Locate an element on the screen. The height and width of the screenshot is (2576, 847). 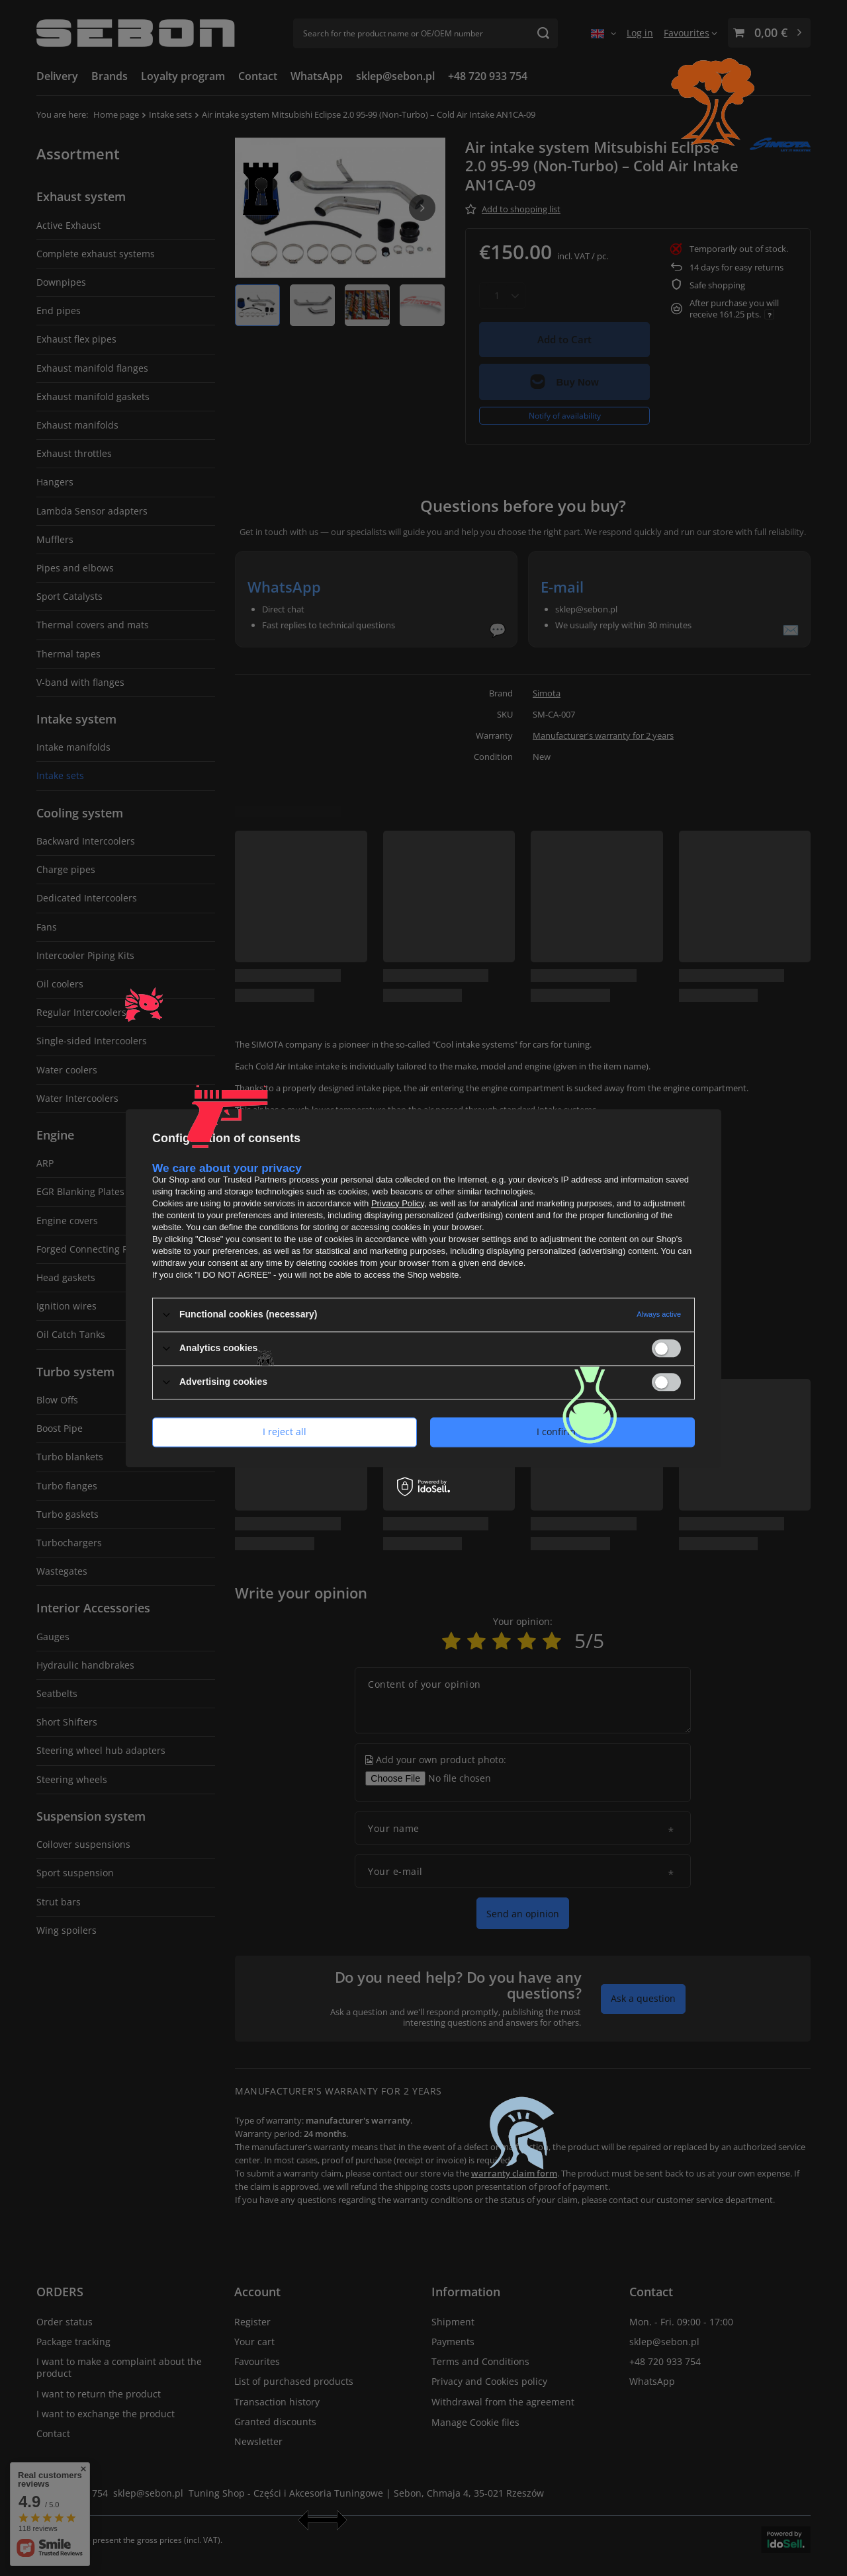
access weapons inventory in game is located at coordinates (227, 1116).